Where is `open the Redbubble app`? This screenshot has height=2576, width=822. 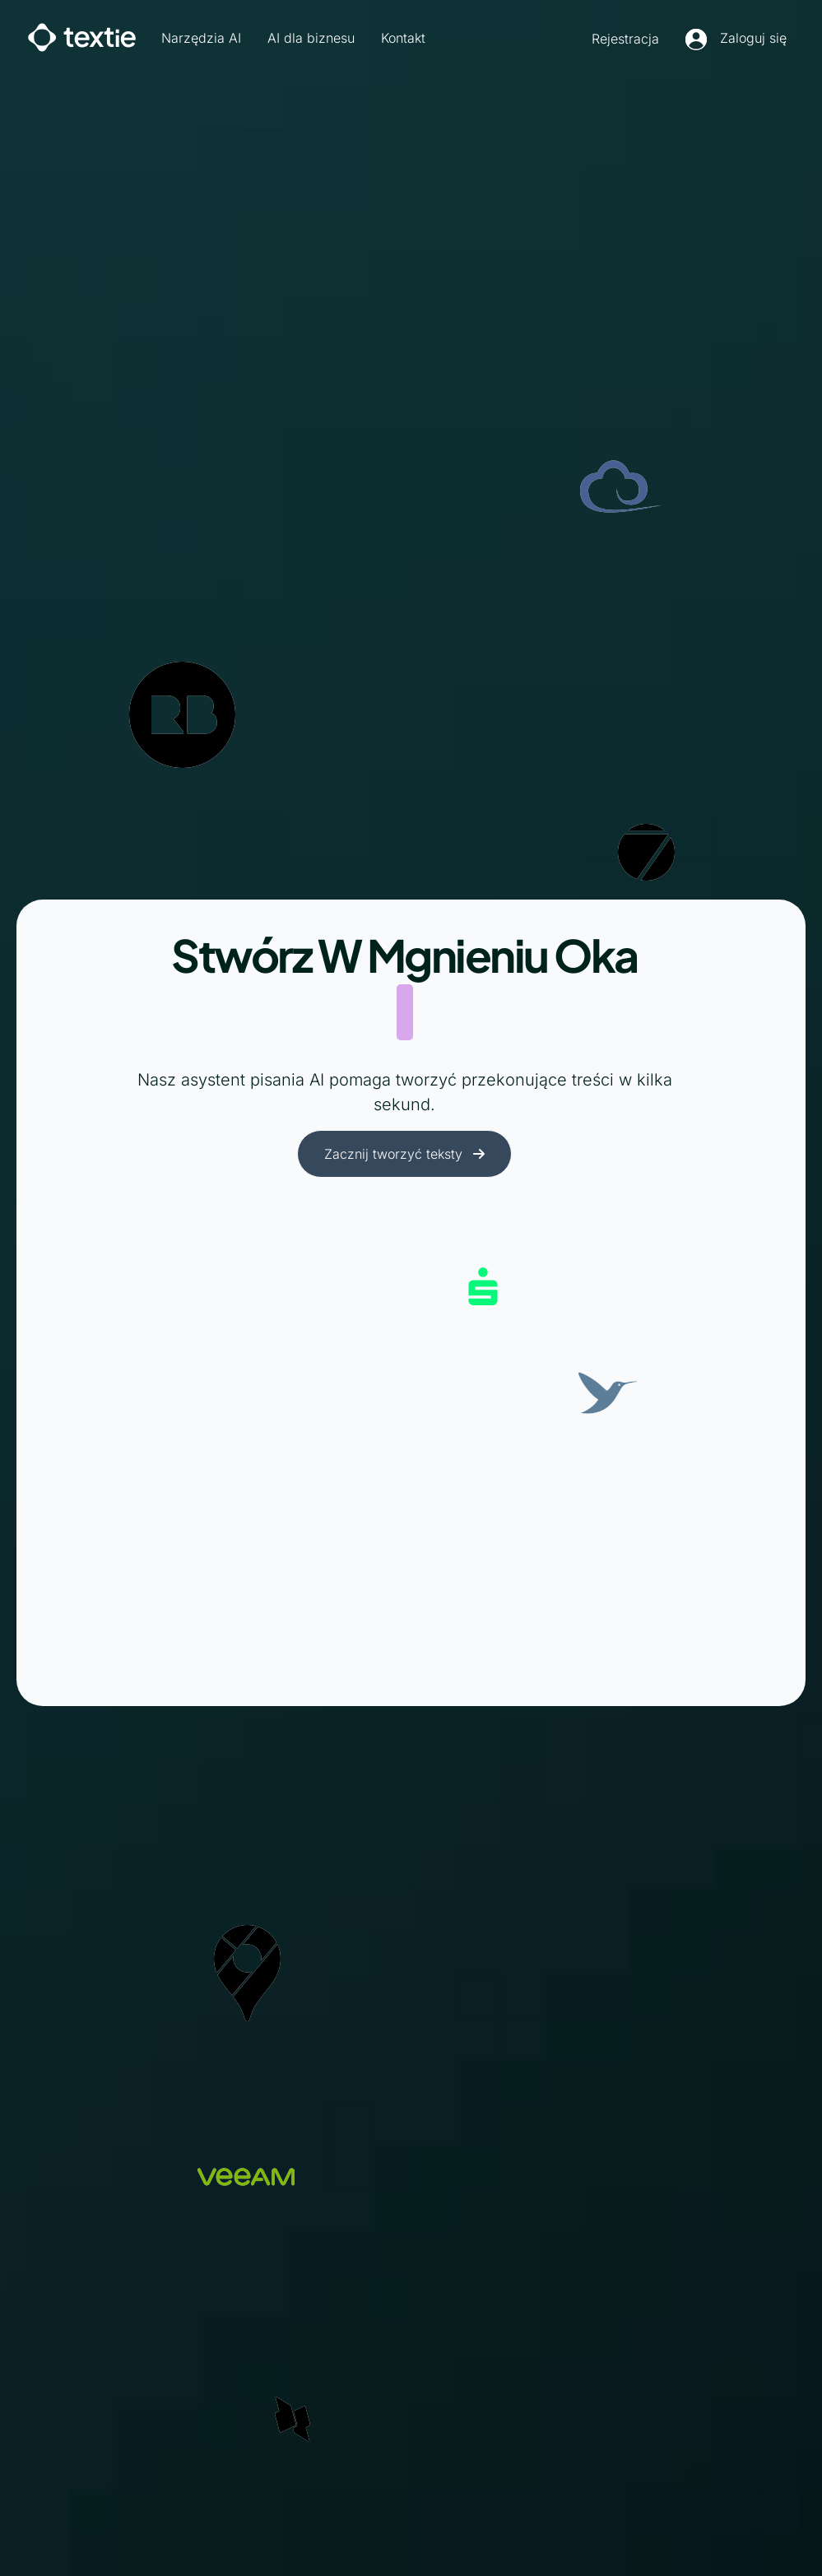 open the Redbubble app is located at coordinates (182, 714).